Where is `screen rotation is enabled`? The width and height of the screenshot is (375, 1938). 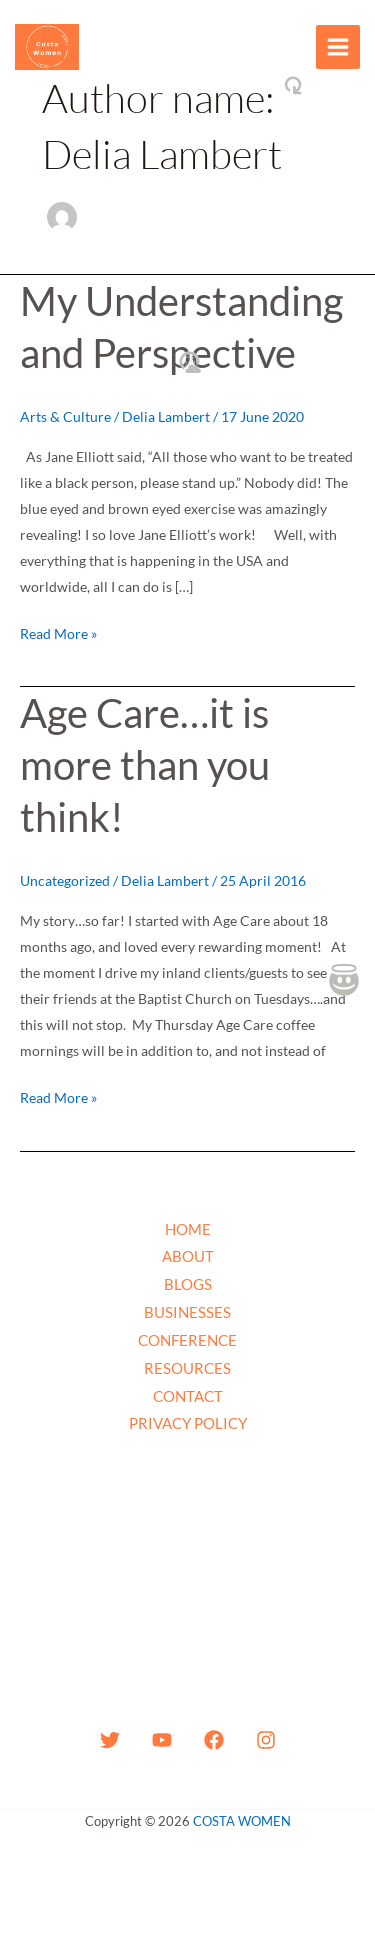 screen rotation is enabled is located at coordinates (293, 86).